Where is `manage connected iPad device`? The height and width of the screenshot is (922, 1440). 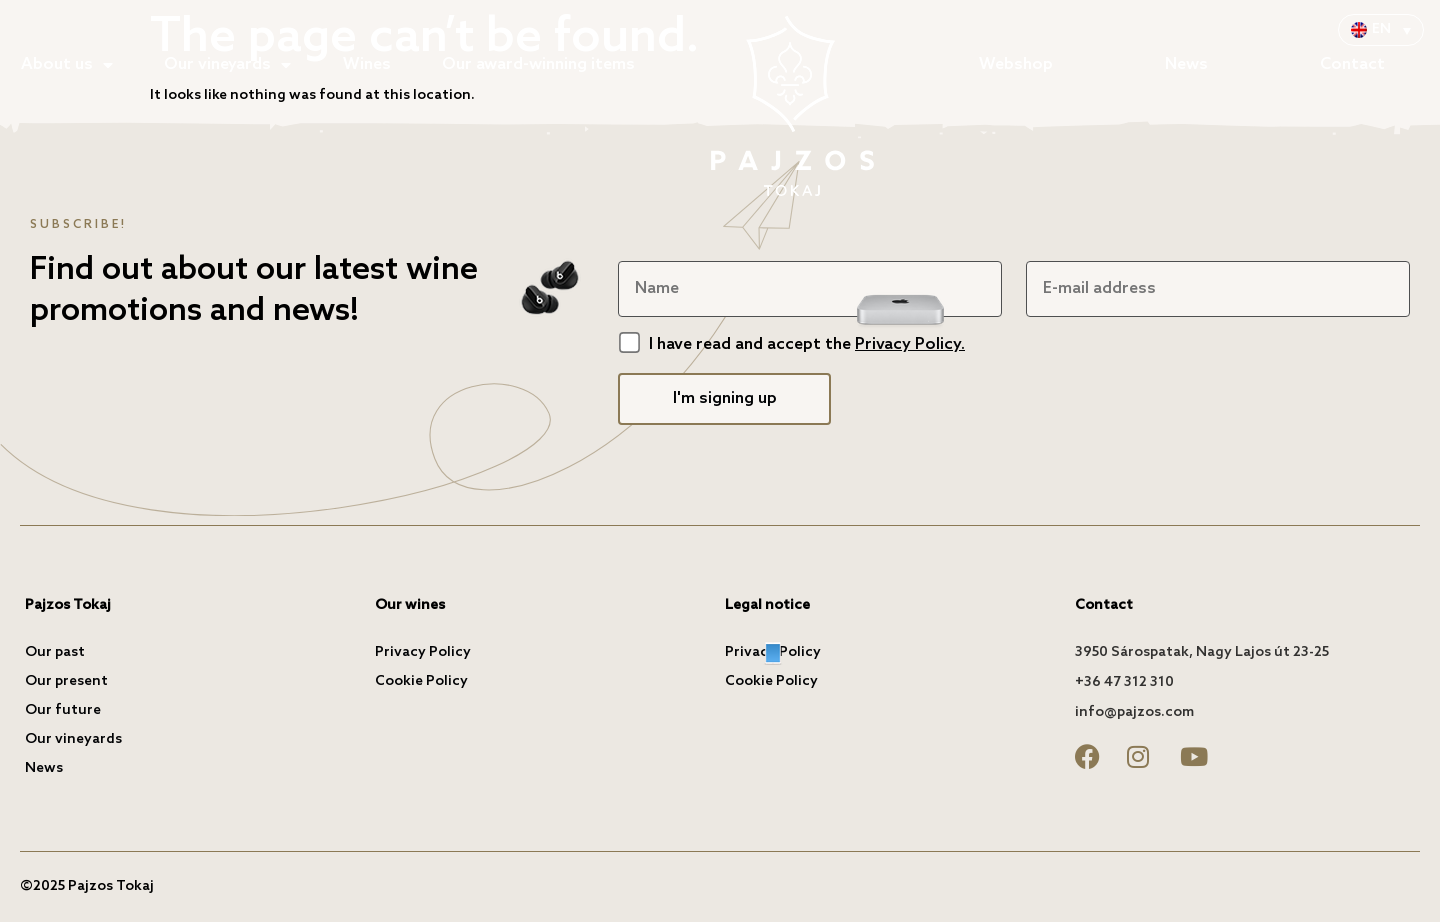 manage connected iPad device is located at coordinates (773, 653).